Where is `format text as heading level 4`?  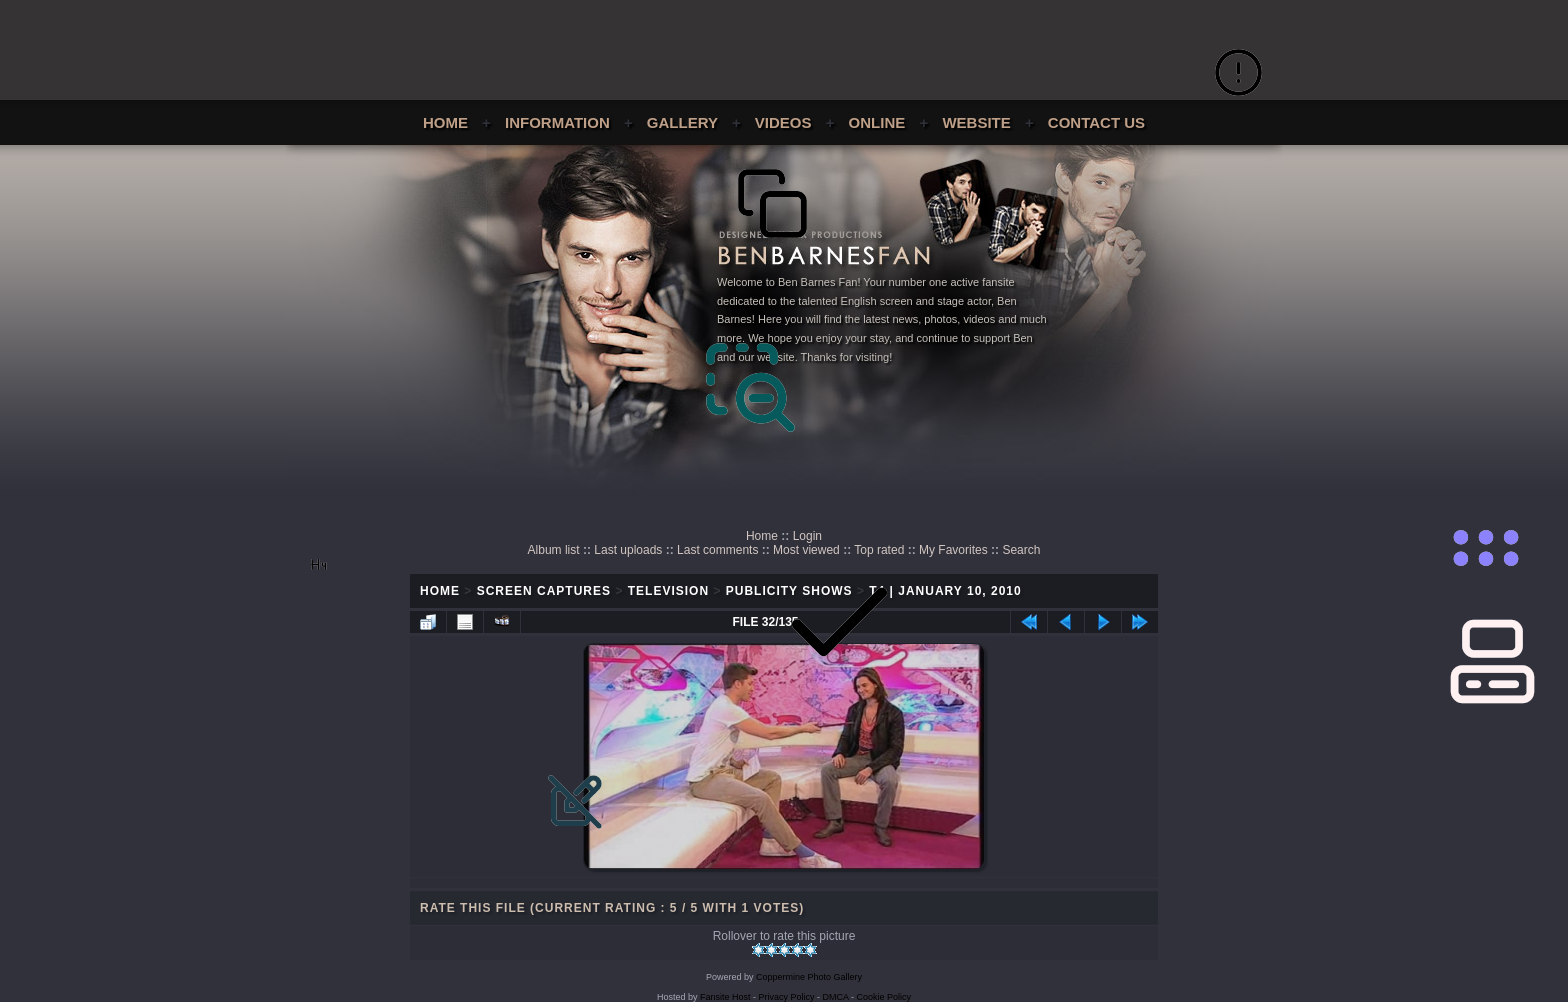 format text as heading level 4 is located at coordinates (318, 564).